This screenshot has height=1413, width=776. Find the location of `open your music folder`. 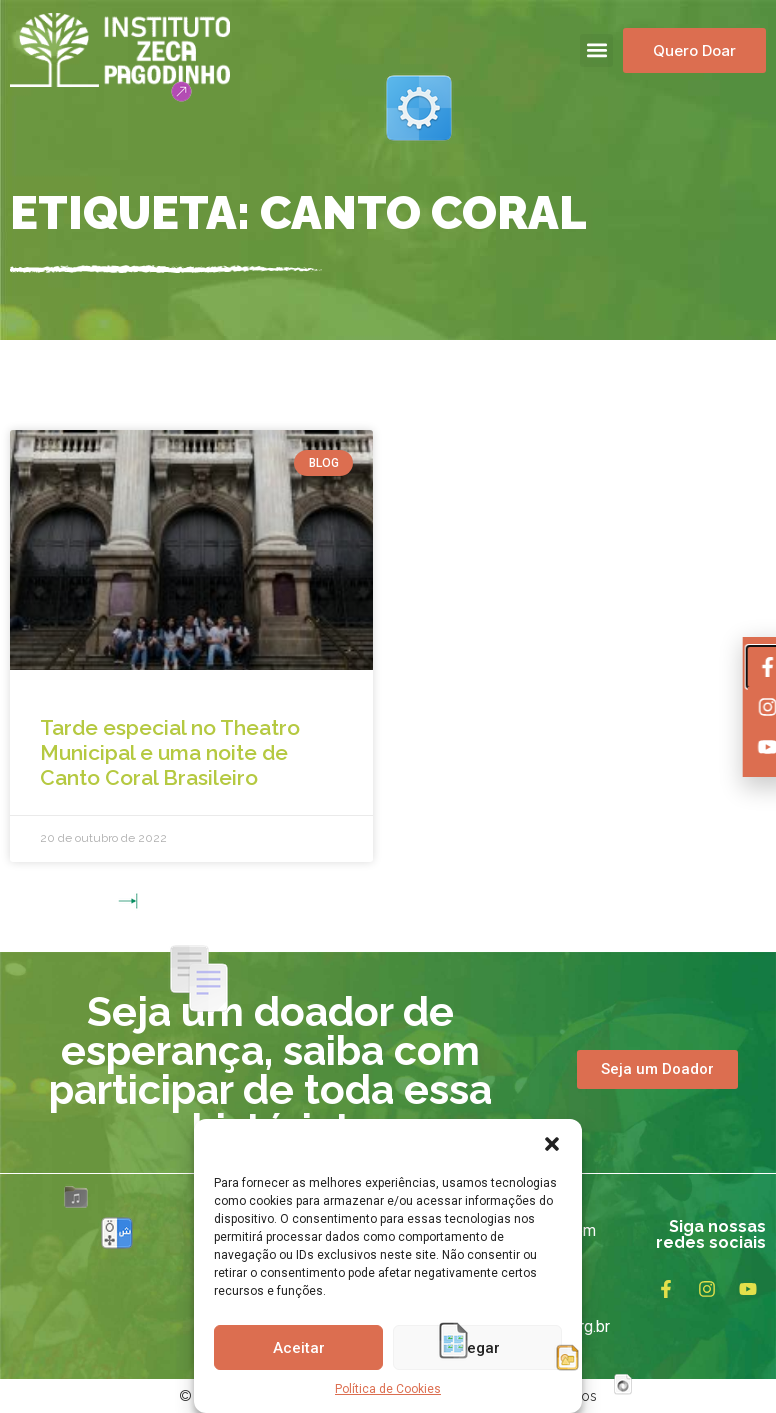

open your music folder is located at coordinates (76, 1197).